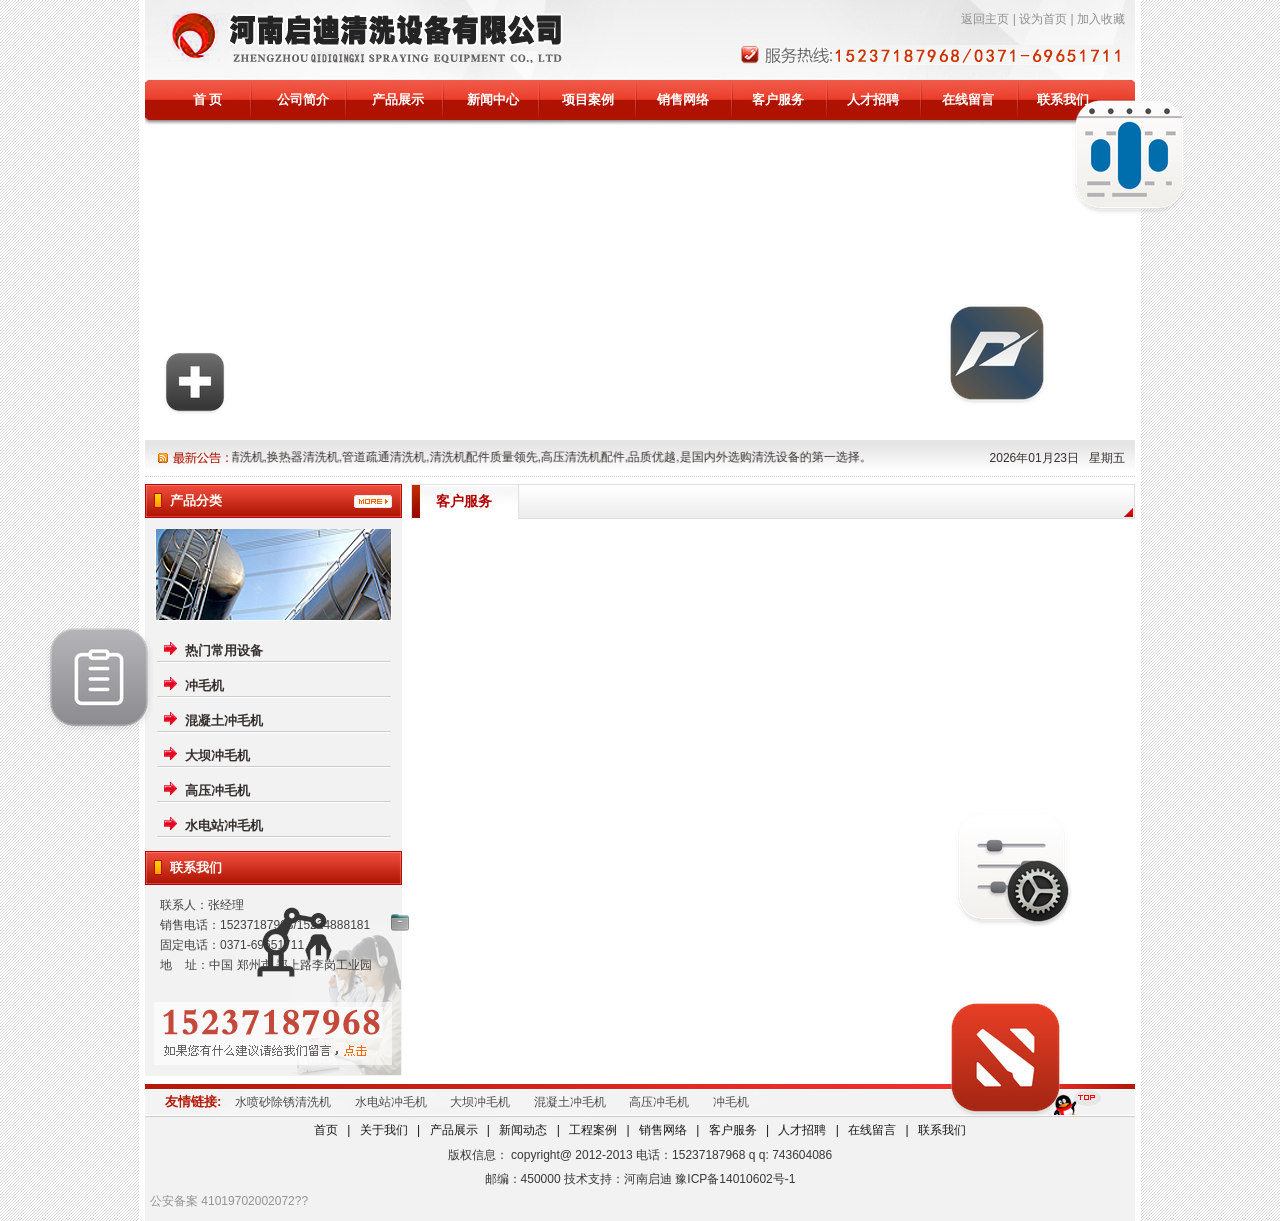 The height and width of the screenshot is (1221, 1280). What do you see at coordinates (1129, 154) in the screenshot?
I see `open speech note app for voice transcription` at bounding box center [1129, 154].